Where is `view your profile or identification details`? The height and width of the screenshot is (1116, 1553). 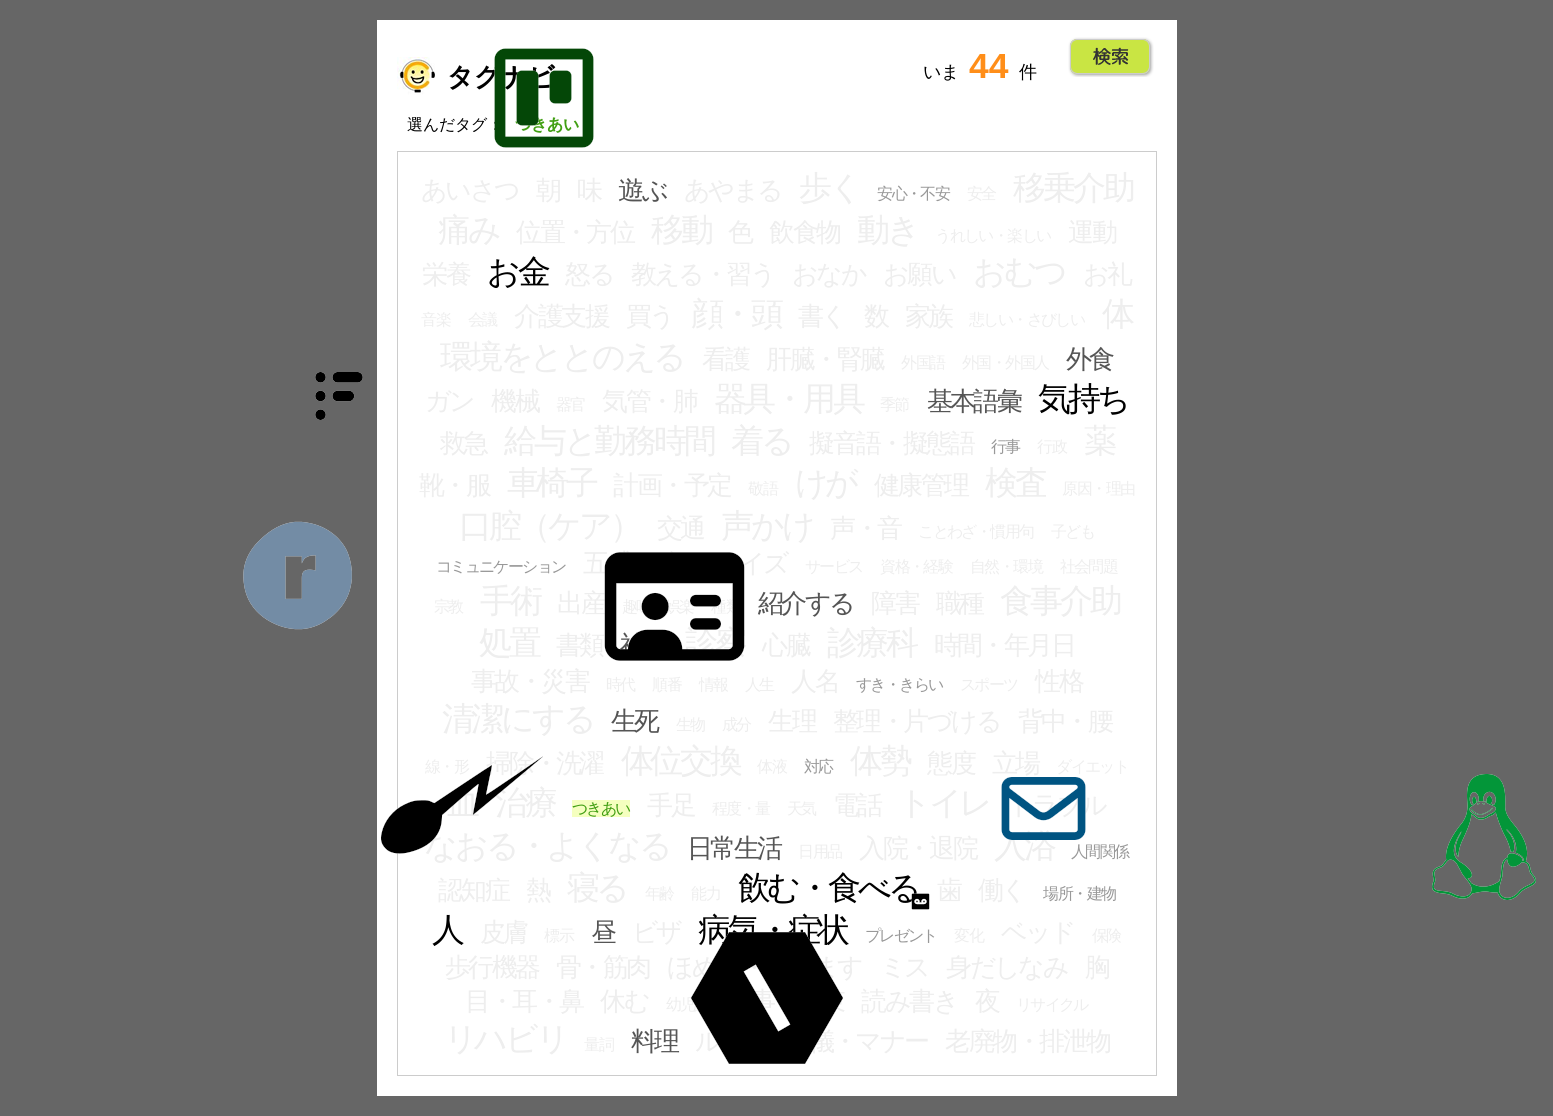
view your profile or identification details is located at coordinates (674, 606).